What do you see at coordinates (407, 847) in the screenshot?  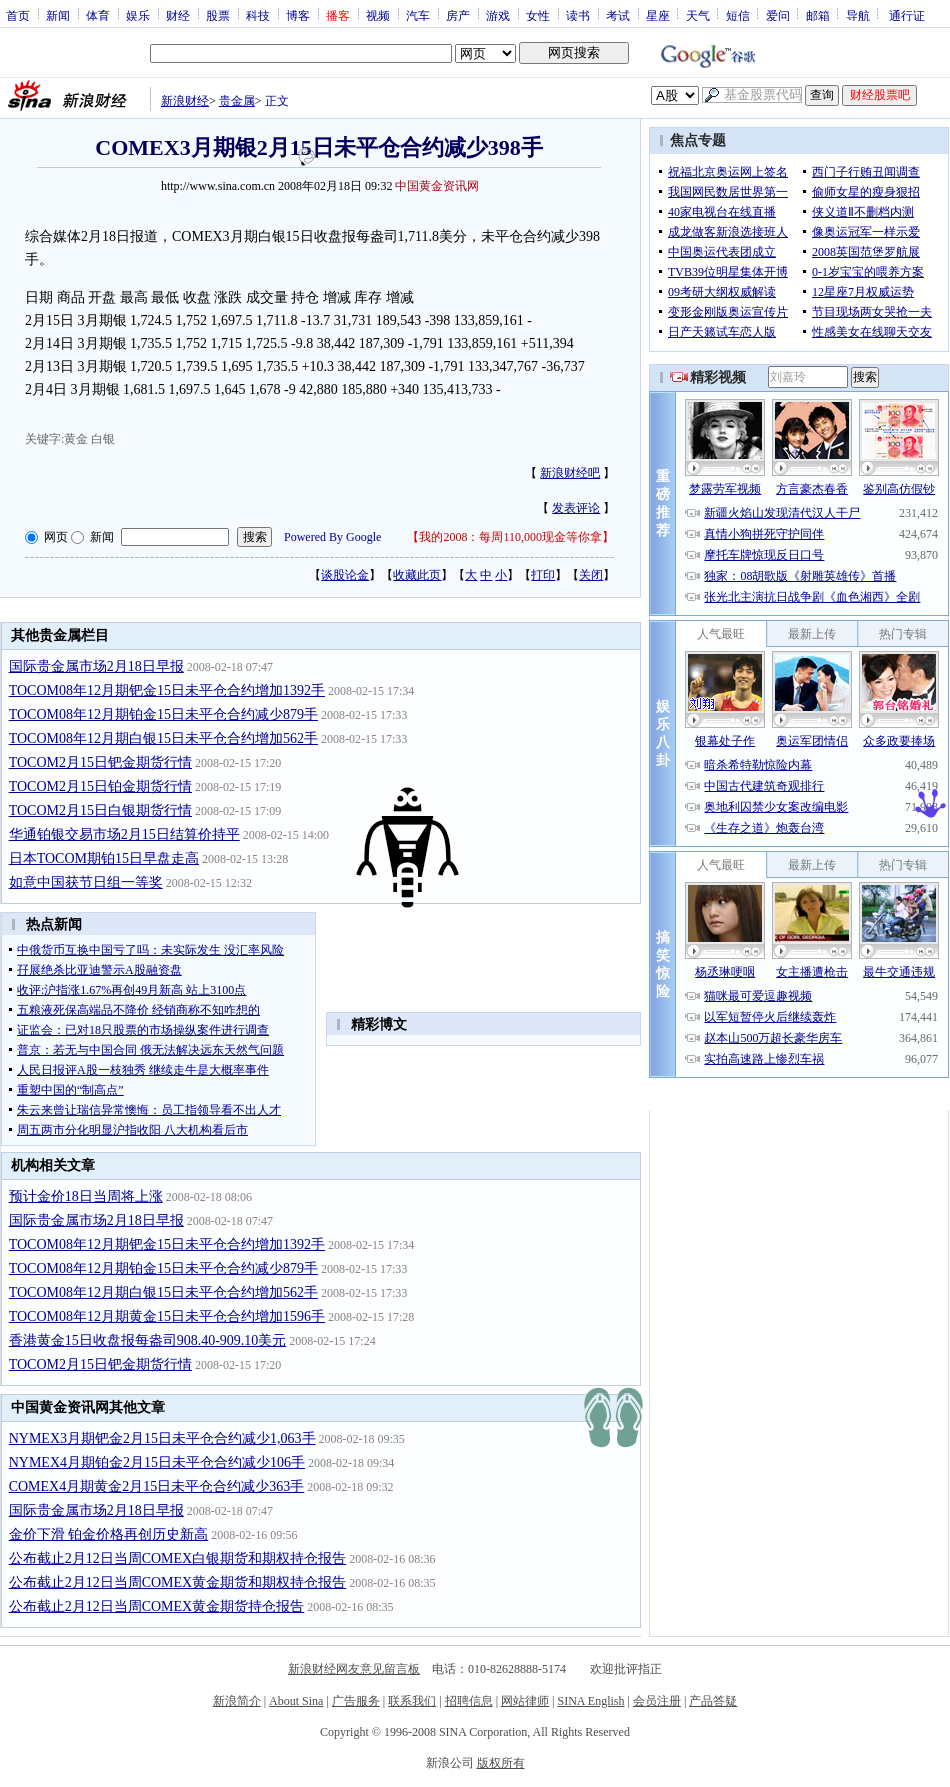 I see `robot or automation feature` at bounding box center [407, 847].